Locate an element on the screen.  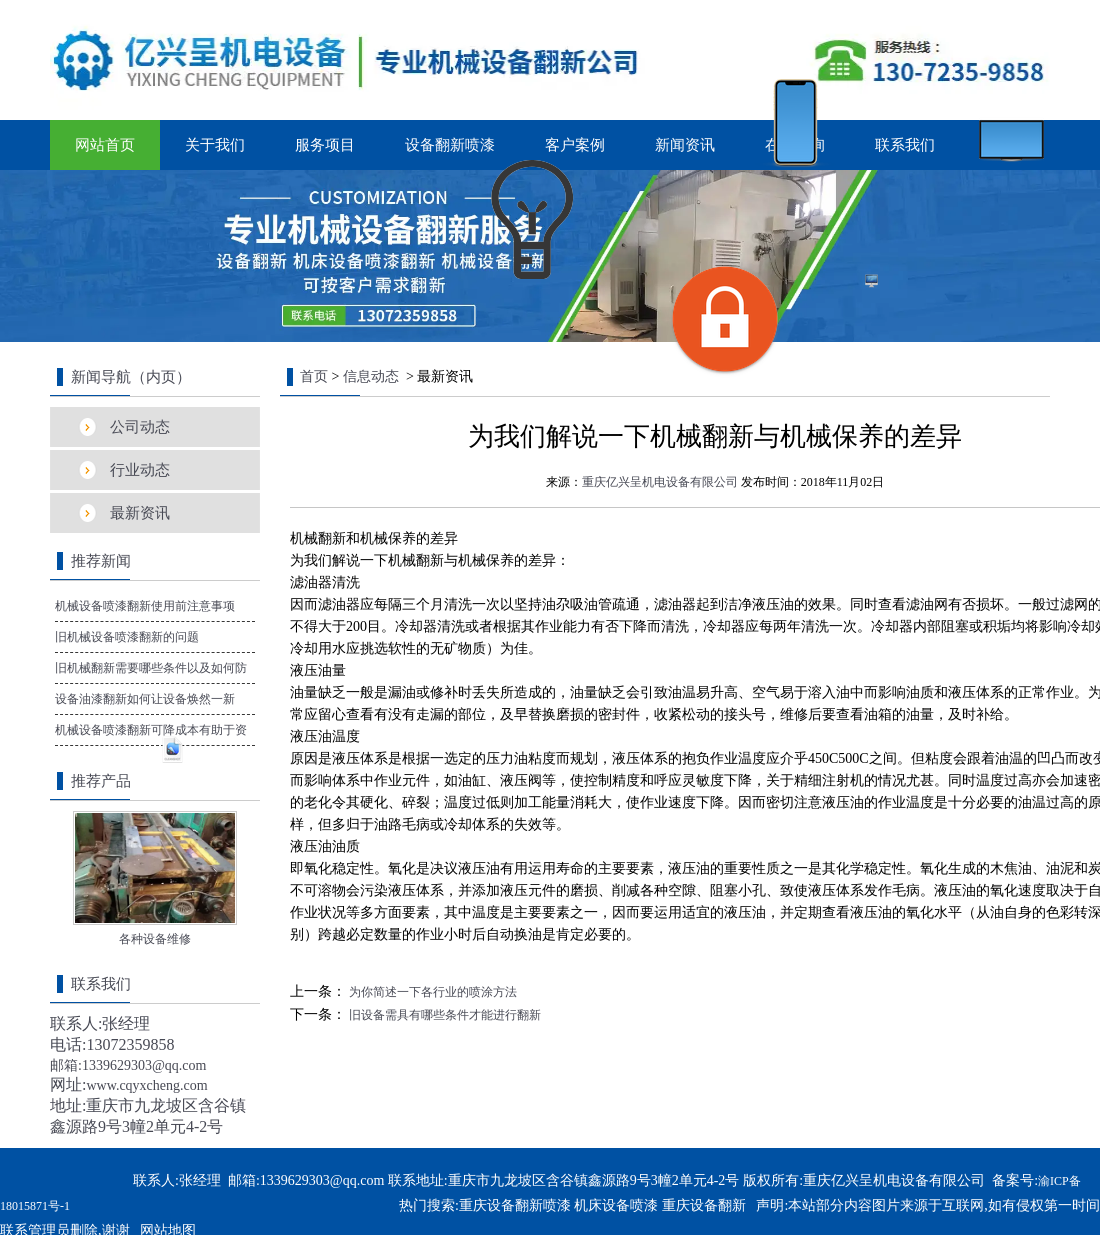
iPhone XR device icon is located at coordinates (795, 123).